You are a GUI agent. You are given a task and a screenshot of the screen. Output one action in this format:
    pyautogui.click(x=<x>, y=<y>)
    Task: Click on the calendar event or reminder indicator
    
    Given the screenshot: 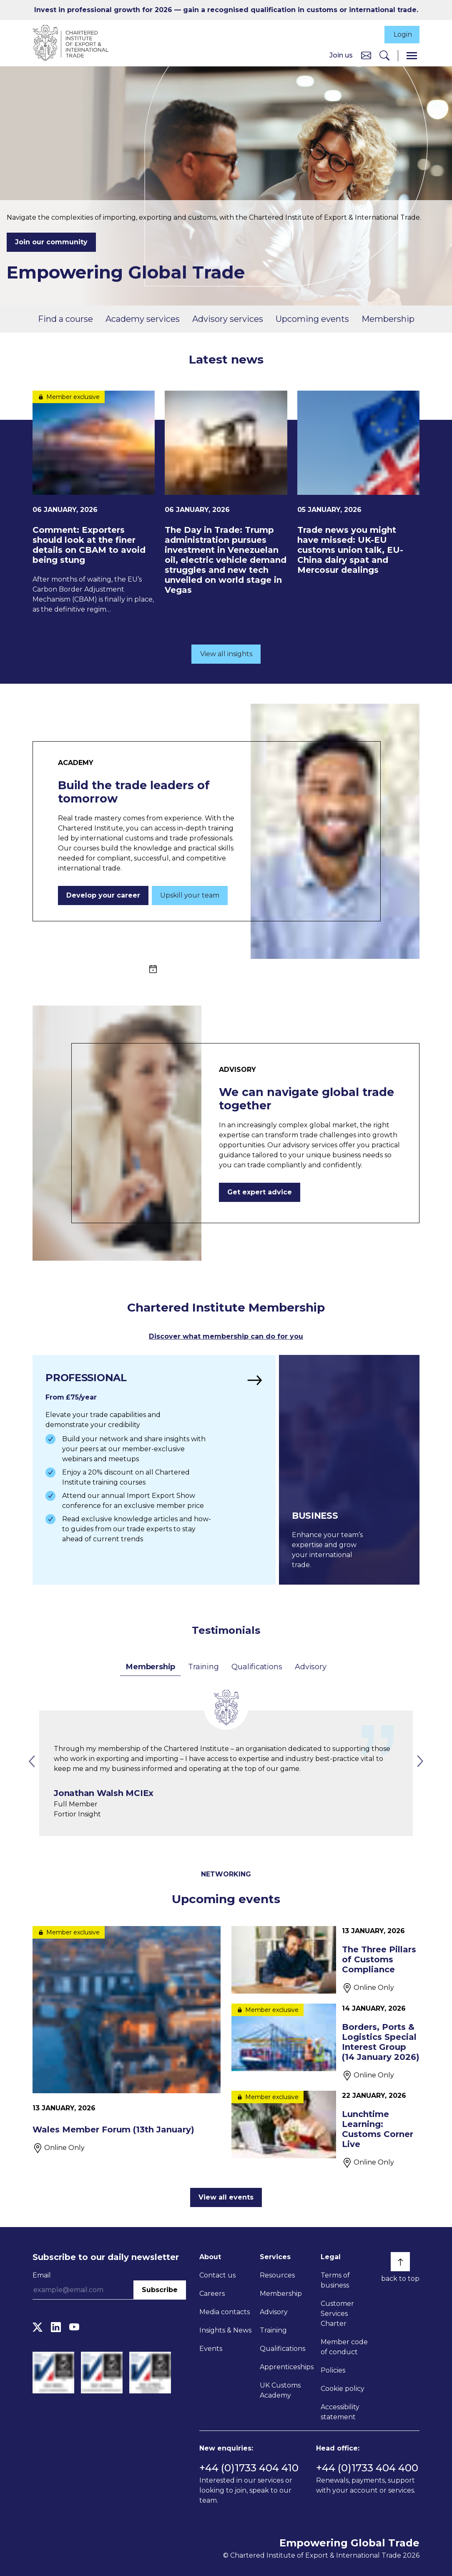 What is the action you would take?
    pyautogui.click(x=153, y=969)
    